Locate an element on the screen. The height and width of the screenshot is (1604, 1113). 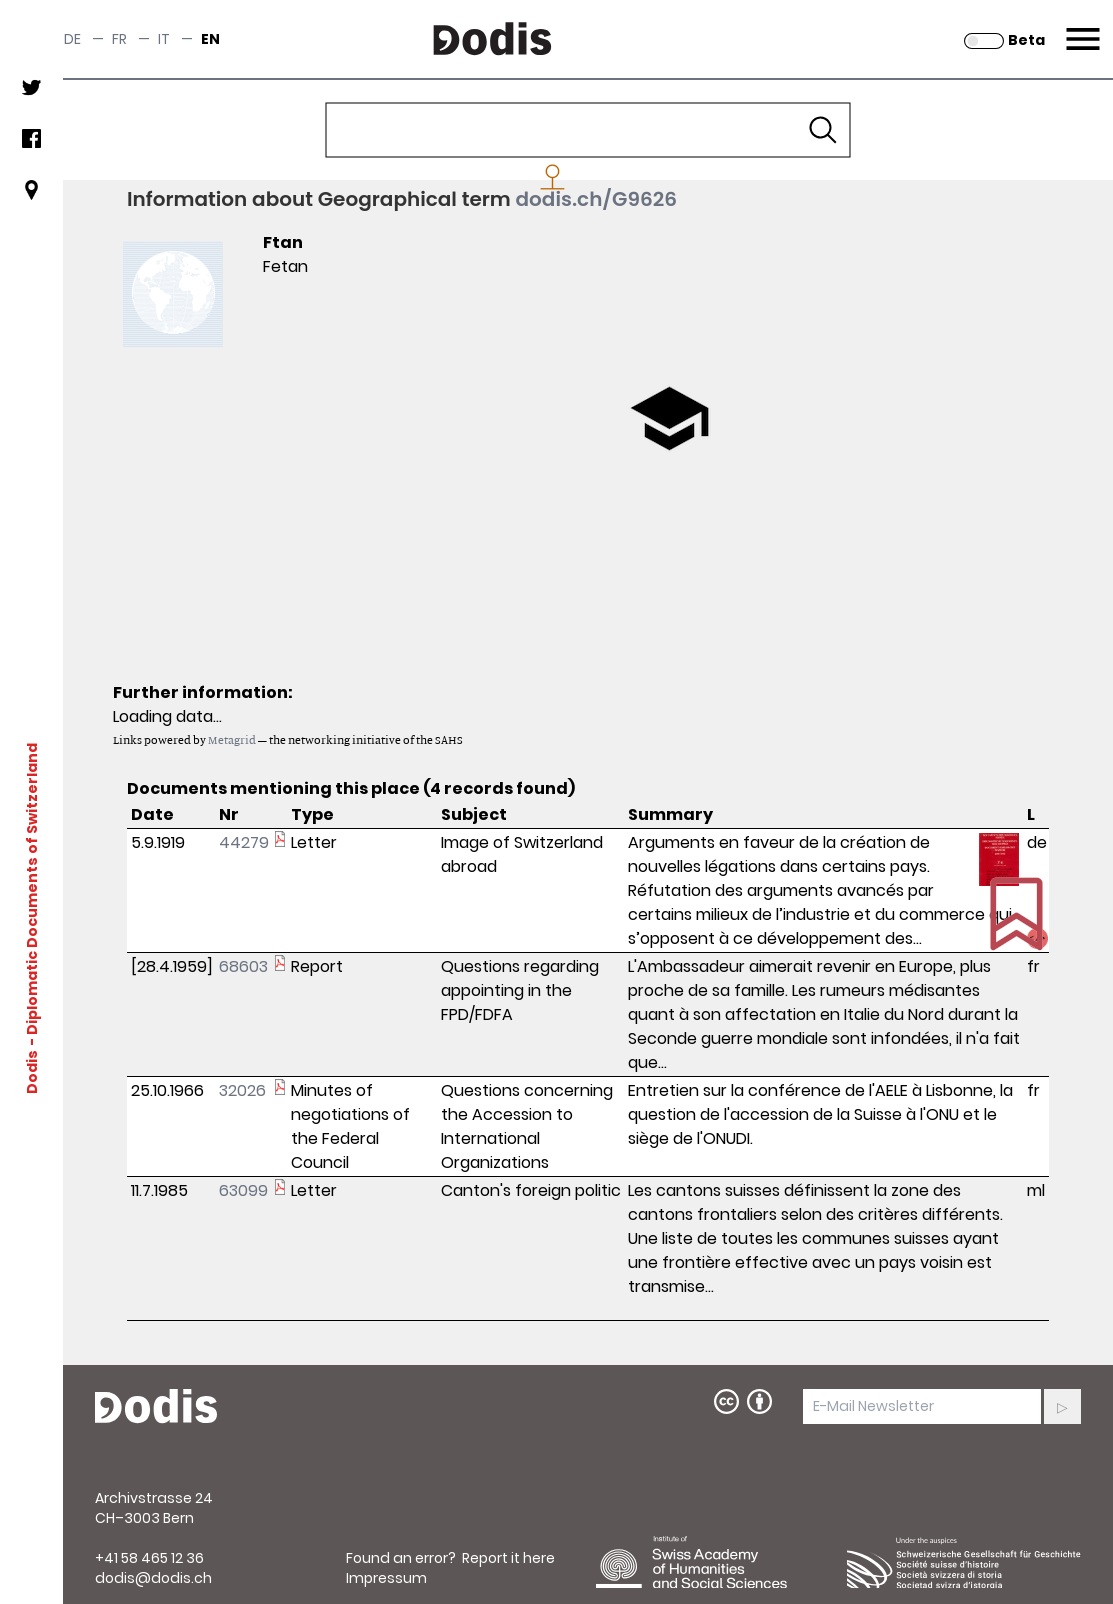
mark a location on the map is located at coordinates (552, 177).